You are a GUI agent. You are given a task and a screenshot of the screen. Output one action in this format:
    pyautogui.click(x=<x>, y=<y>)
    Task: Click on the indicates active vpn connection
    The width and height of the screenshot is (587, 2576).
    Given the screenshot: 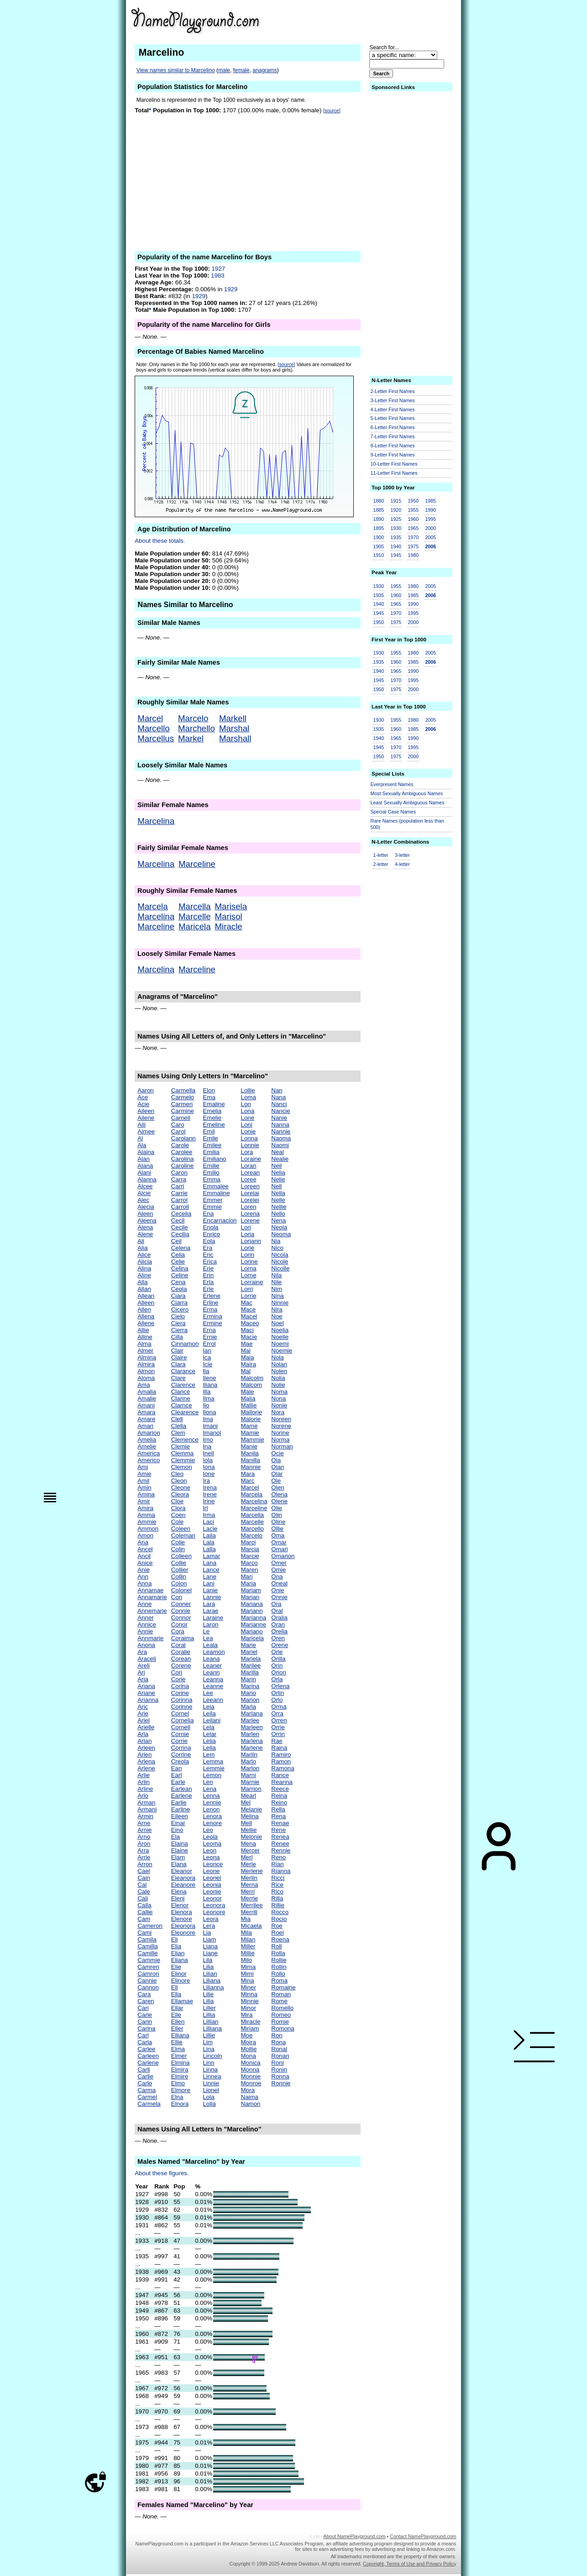 What is the action you would take?
    pyautogui.click(x=95, y=2482)
    